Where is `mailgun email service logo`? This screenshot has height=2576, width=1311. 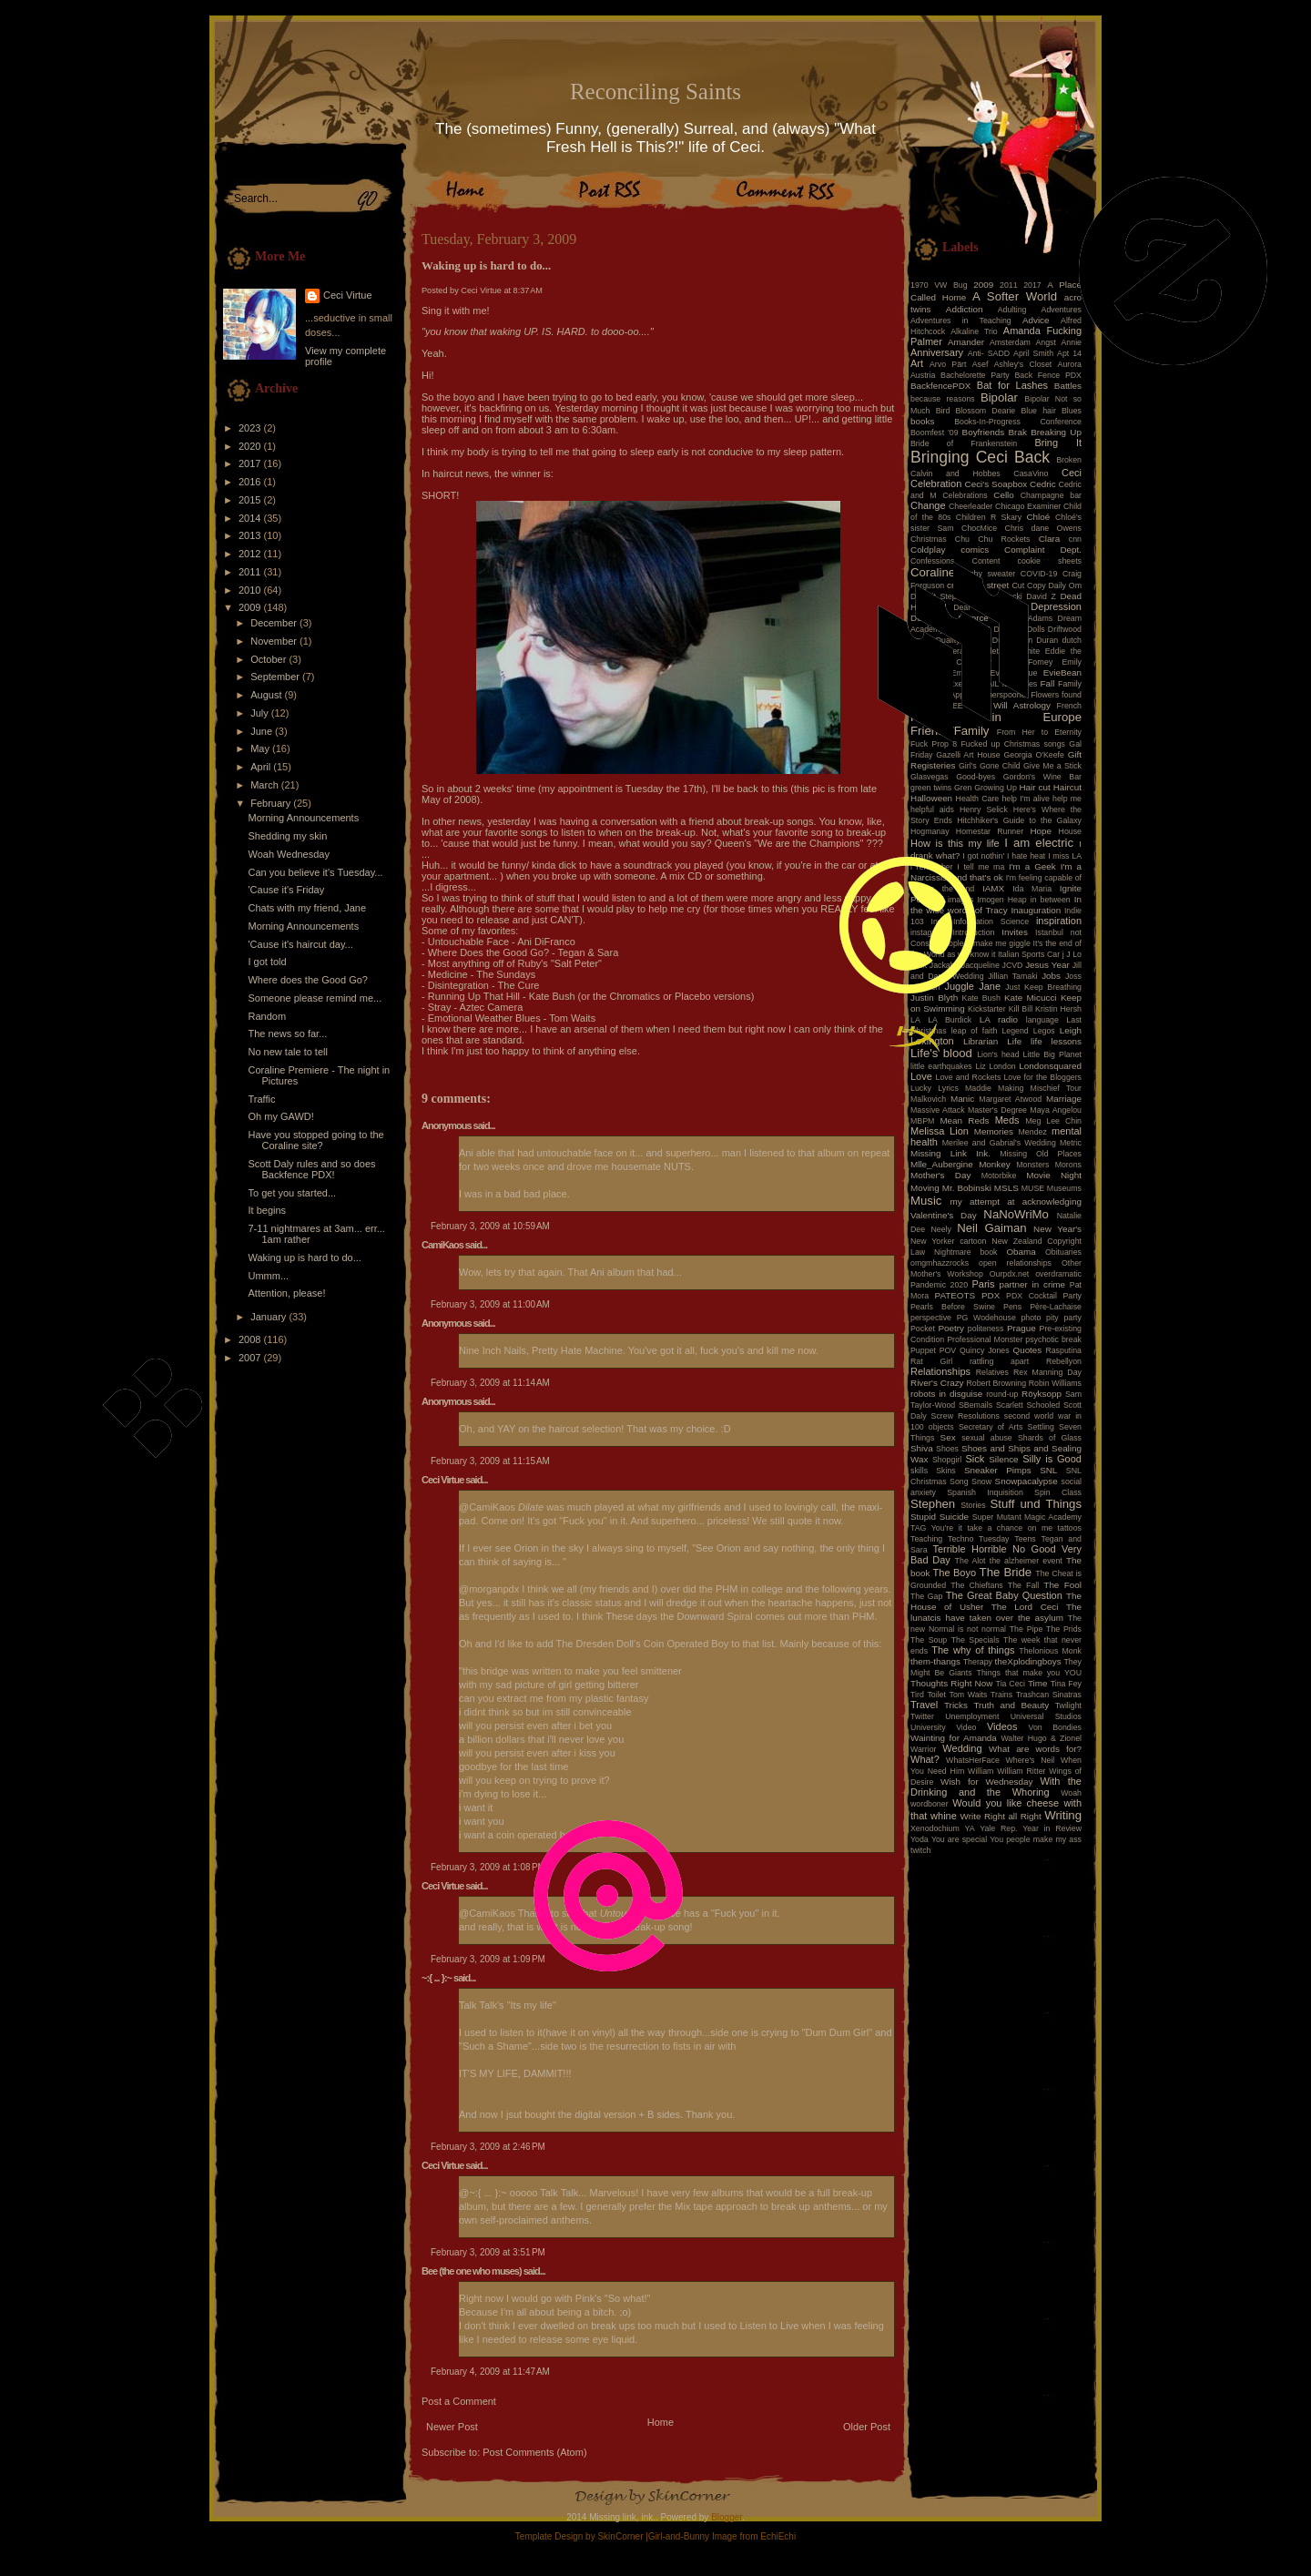 mailgun email service logo is located at coordinates (608, 1896).